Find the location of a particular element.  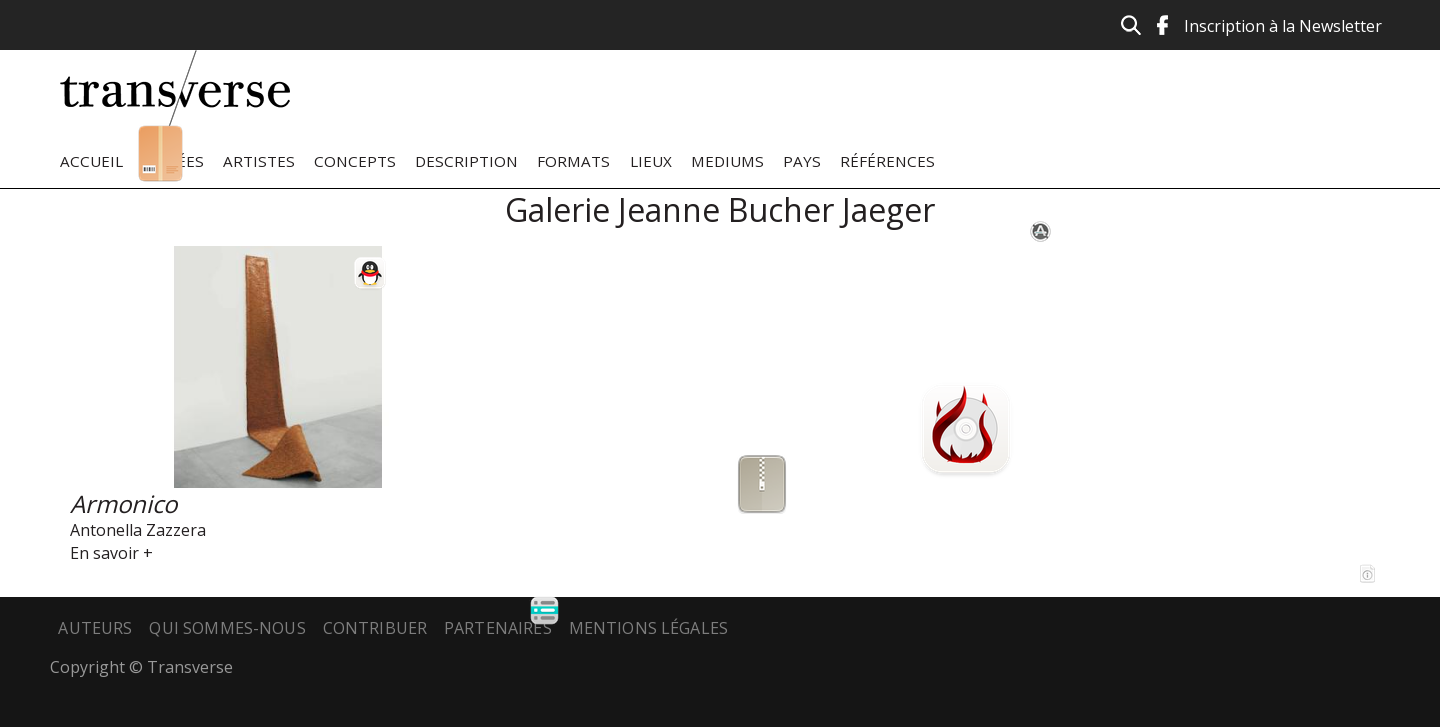

open the software updater application is located at coordinates (1040, 231).